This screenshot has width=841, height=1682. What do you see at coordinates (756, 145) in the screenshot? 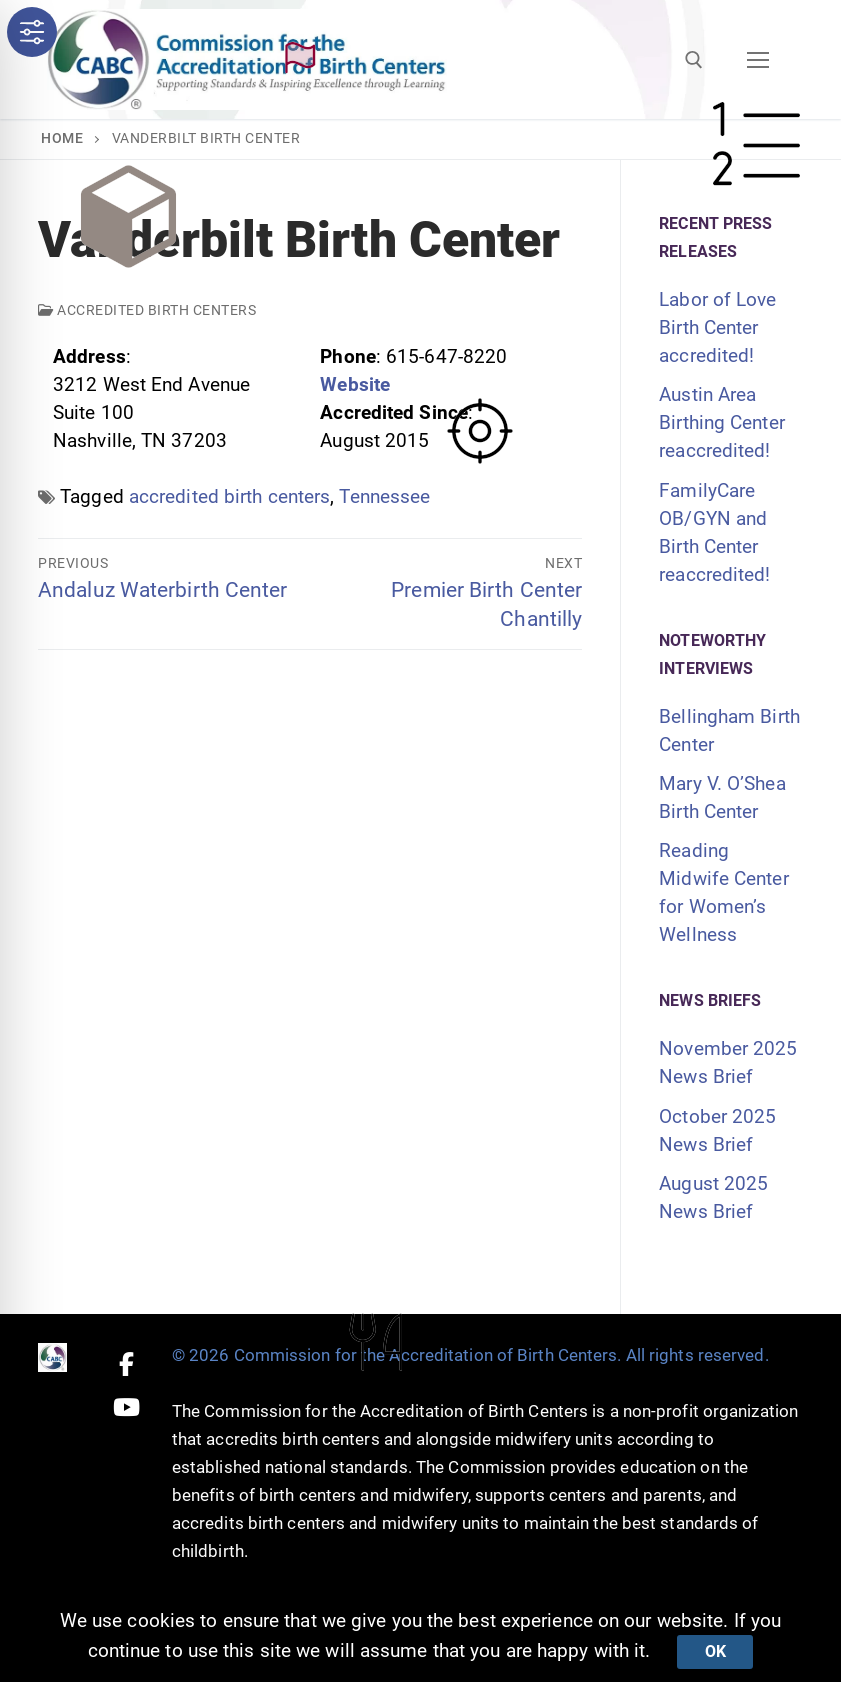
I see `create a numbered list` at bounding box center [756, 145].